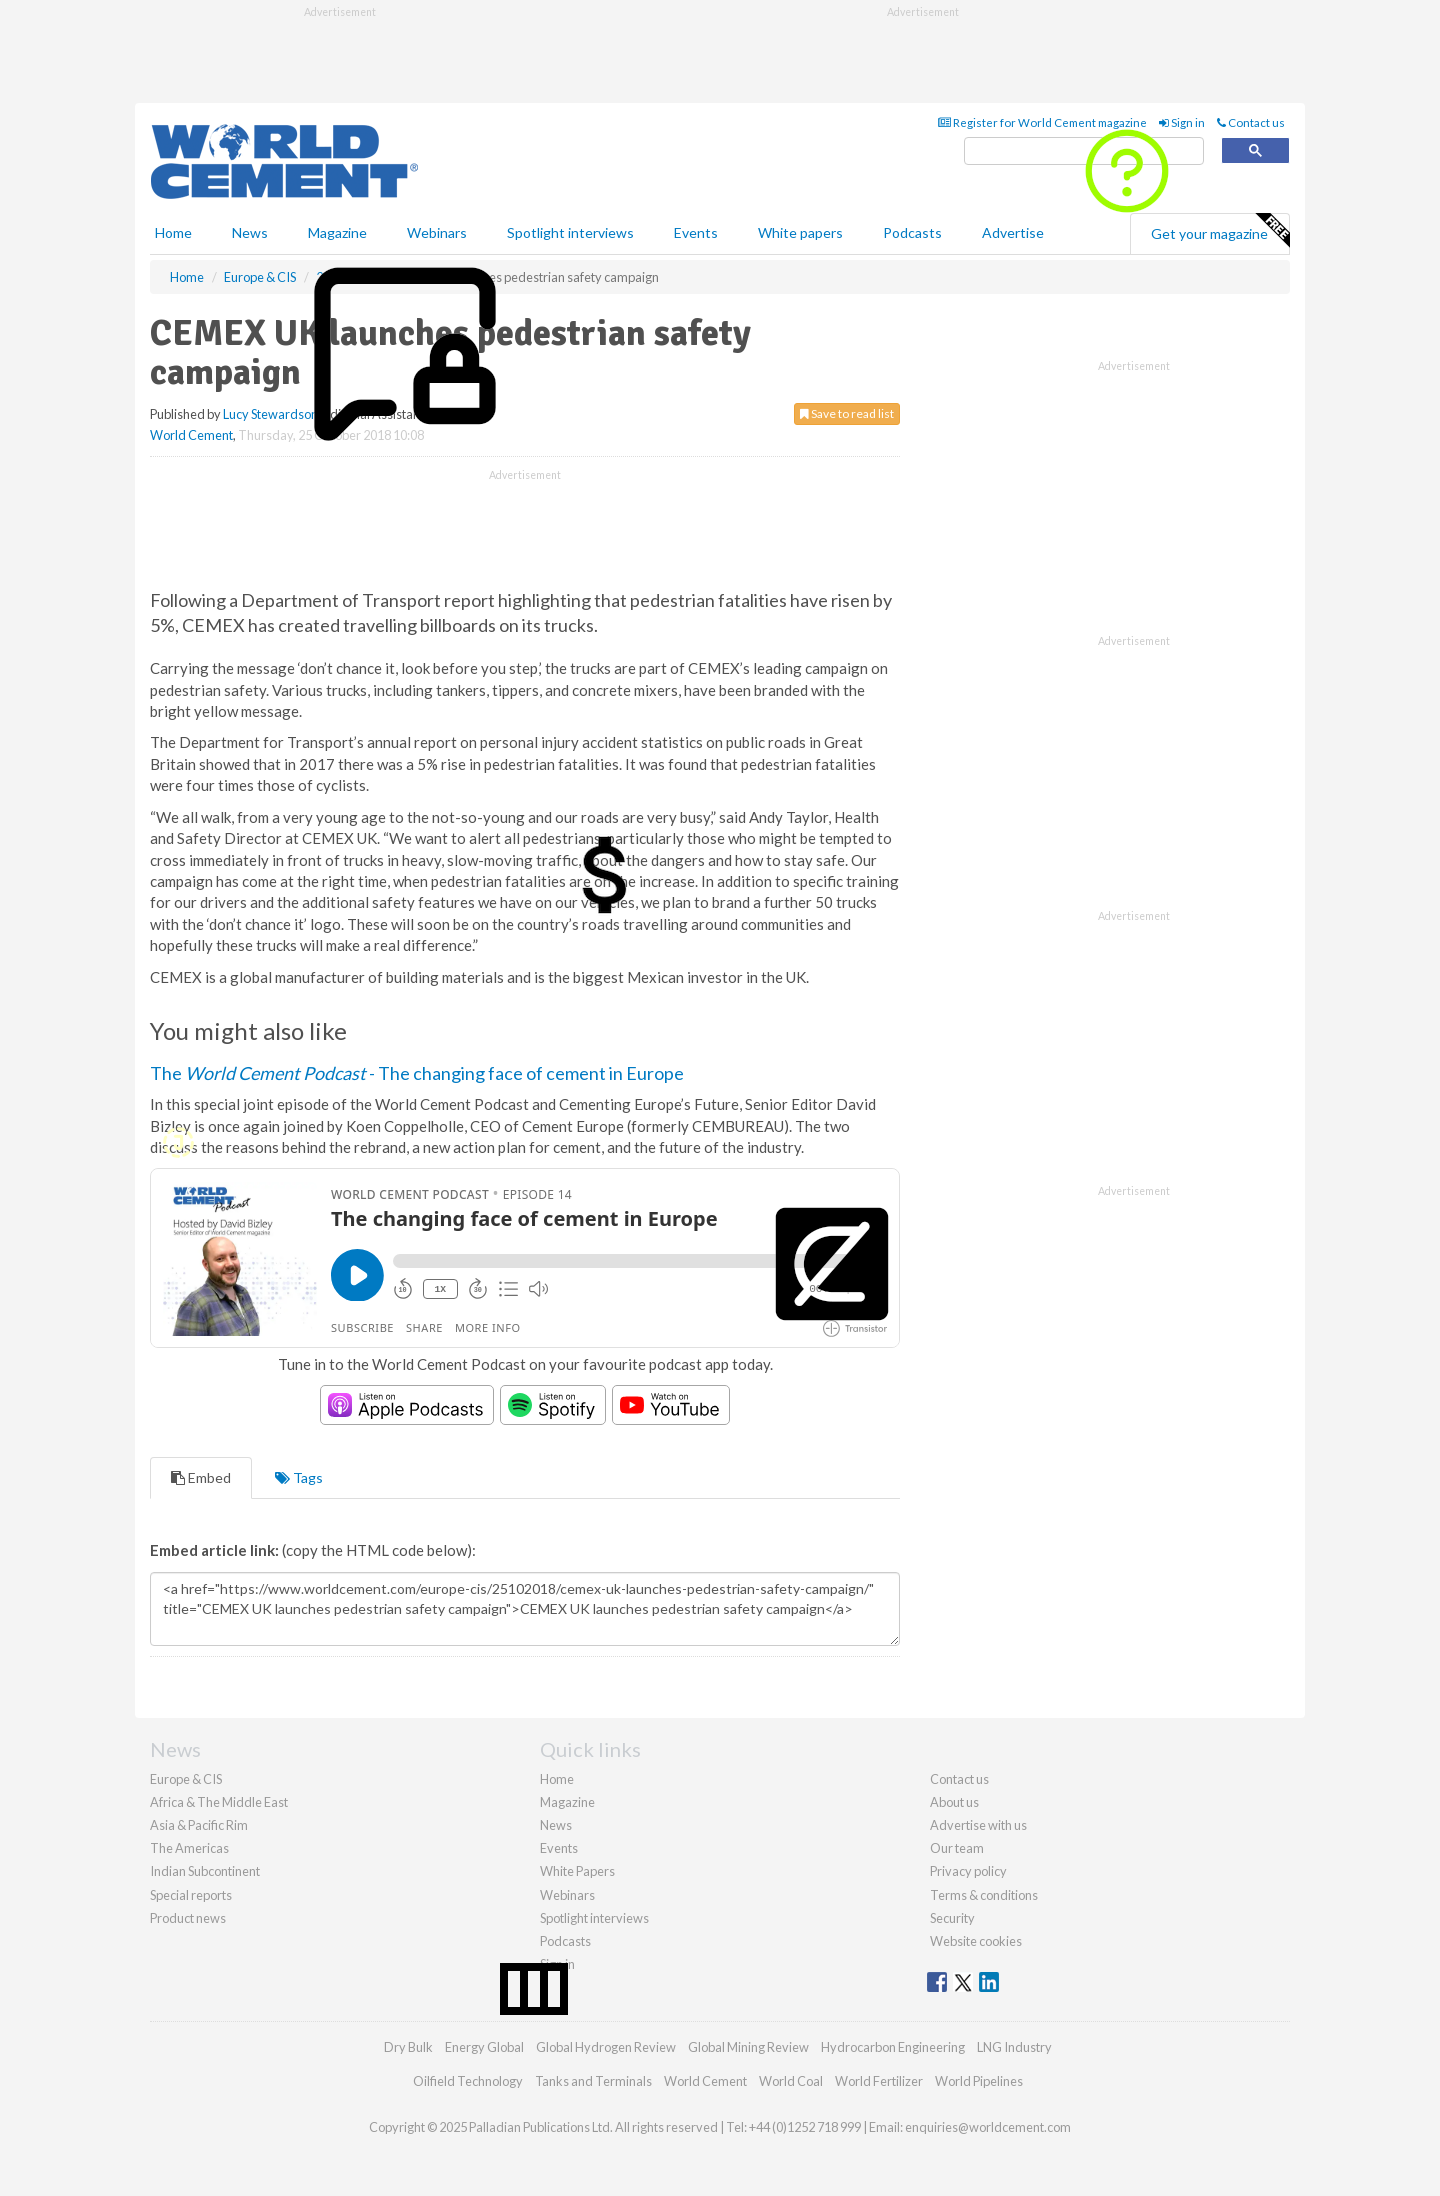 The width and height of the screenshot is (1440, 2196). Describe the element at coordinates (1127, 171) in the screenshot. I see `access help or support` at that location.